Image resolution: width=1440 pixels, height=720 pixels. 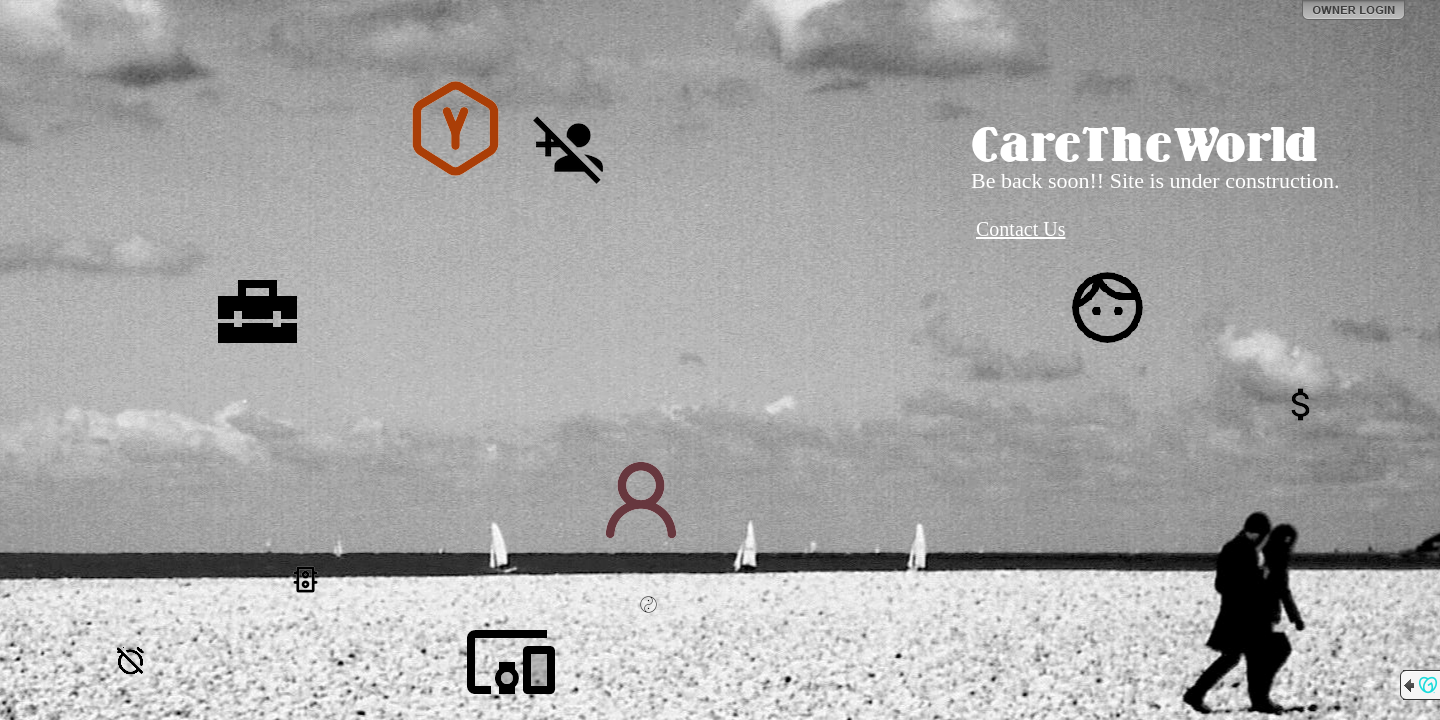 What do you see at coordinates (648, 604) in the screenshot?
I see `toggle balance or harmony mode` at bounding box center [648, 604].